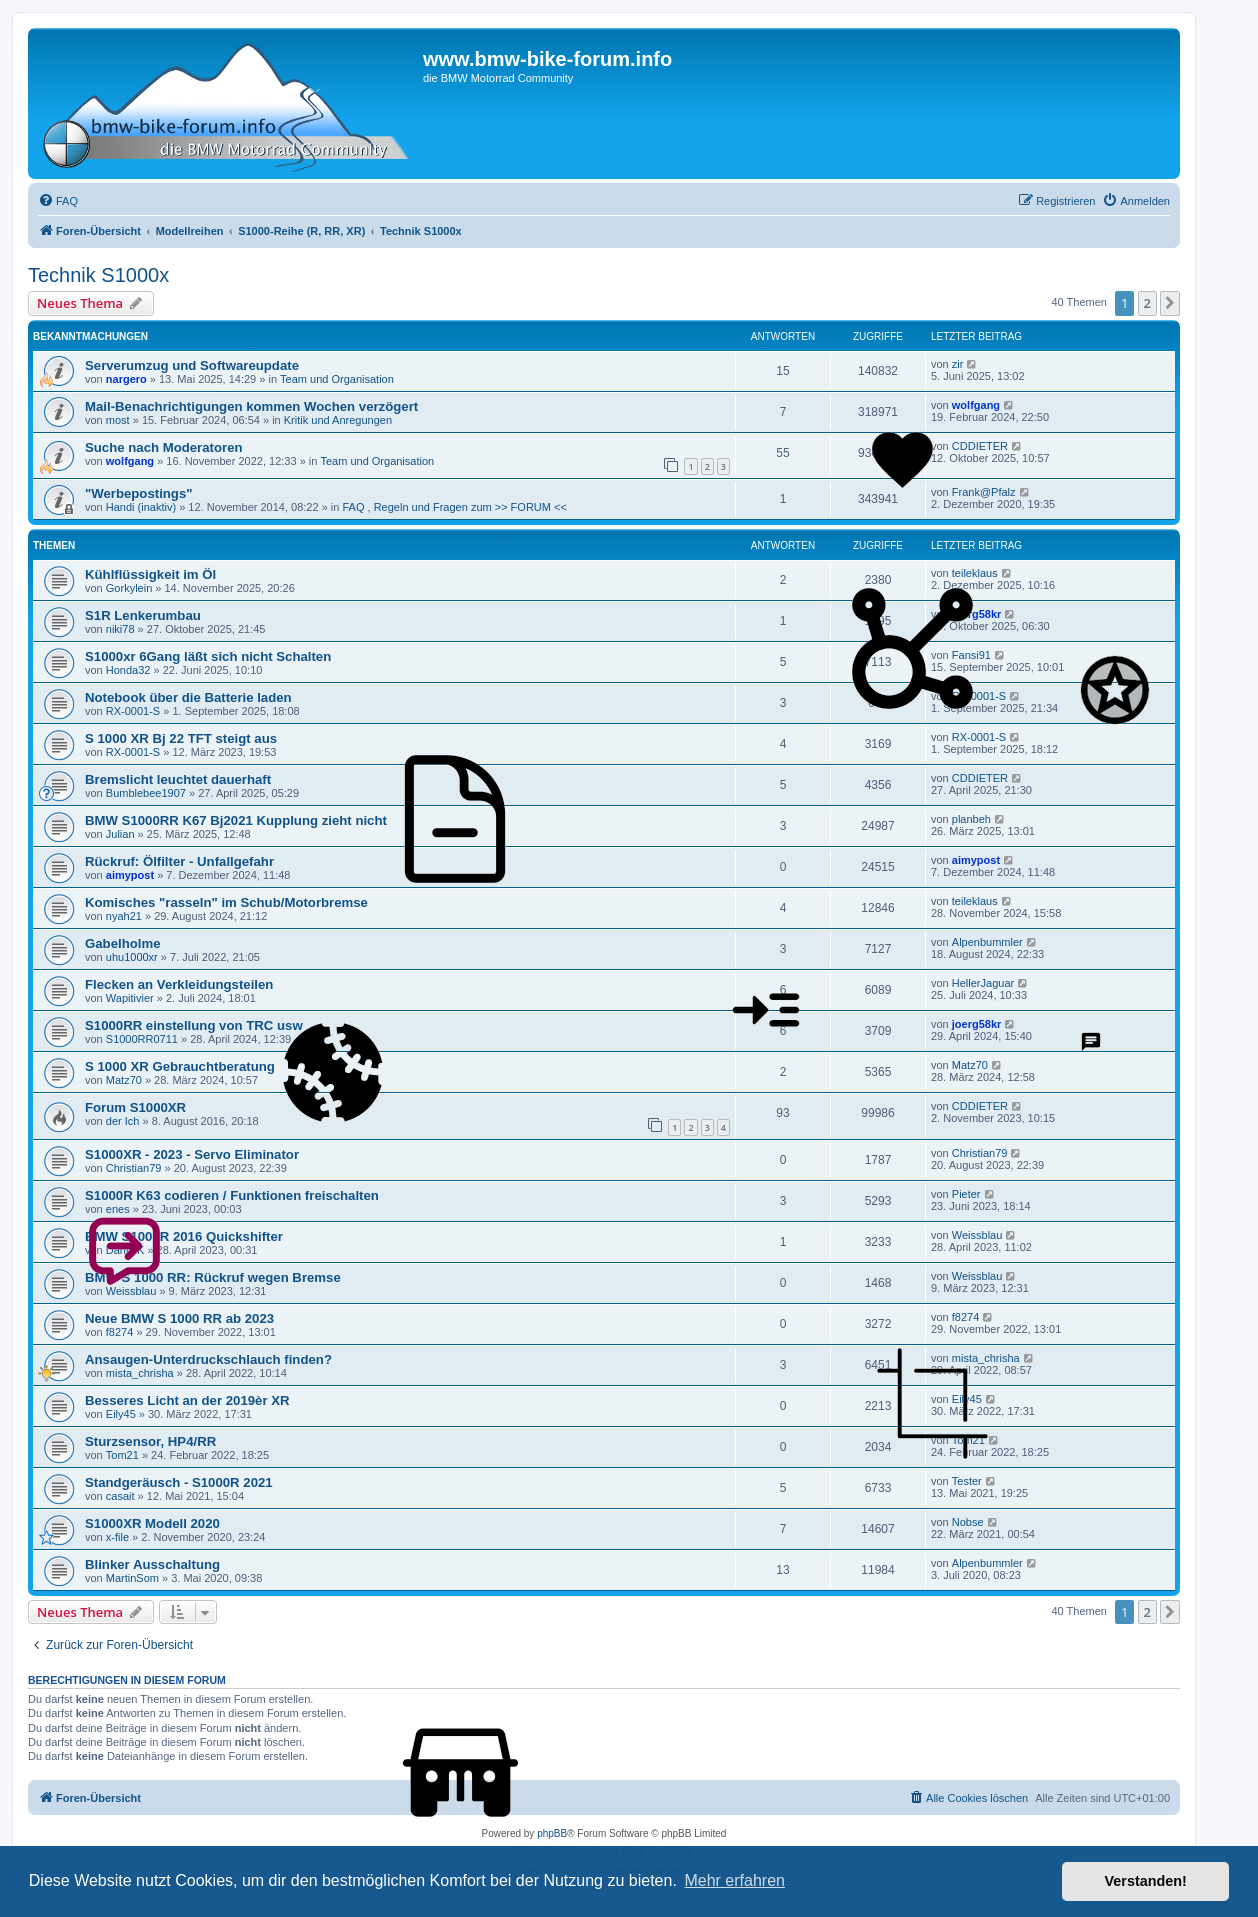 The width and height of the screenshot is (1258, 1917). What do you see at coordinates (766, 1010) in the screenshot?
I see `expand to read more content` at bounding box center [766, 1010].